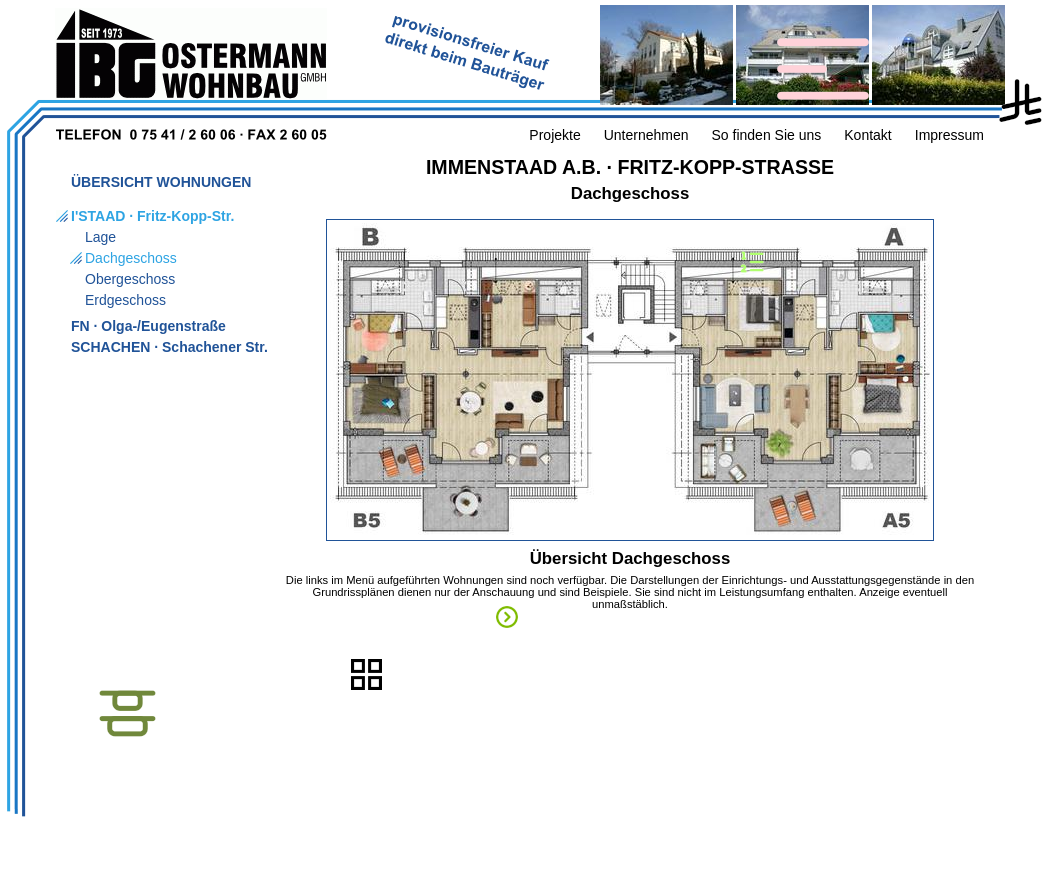  Describe the element at coordinates (366, 674) in the screenshot. I see `switch to grid view` at that location.